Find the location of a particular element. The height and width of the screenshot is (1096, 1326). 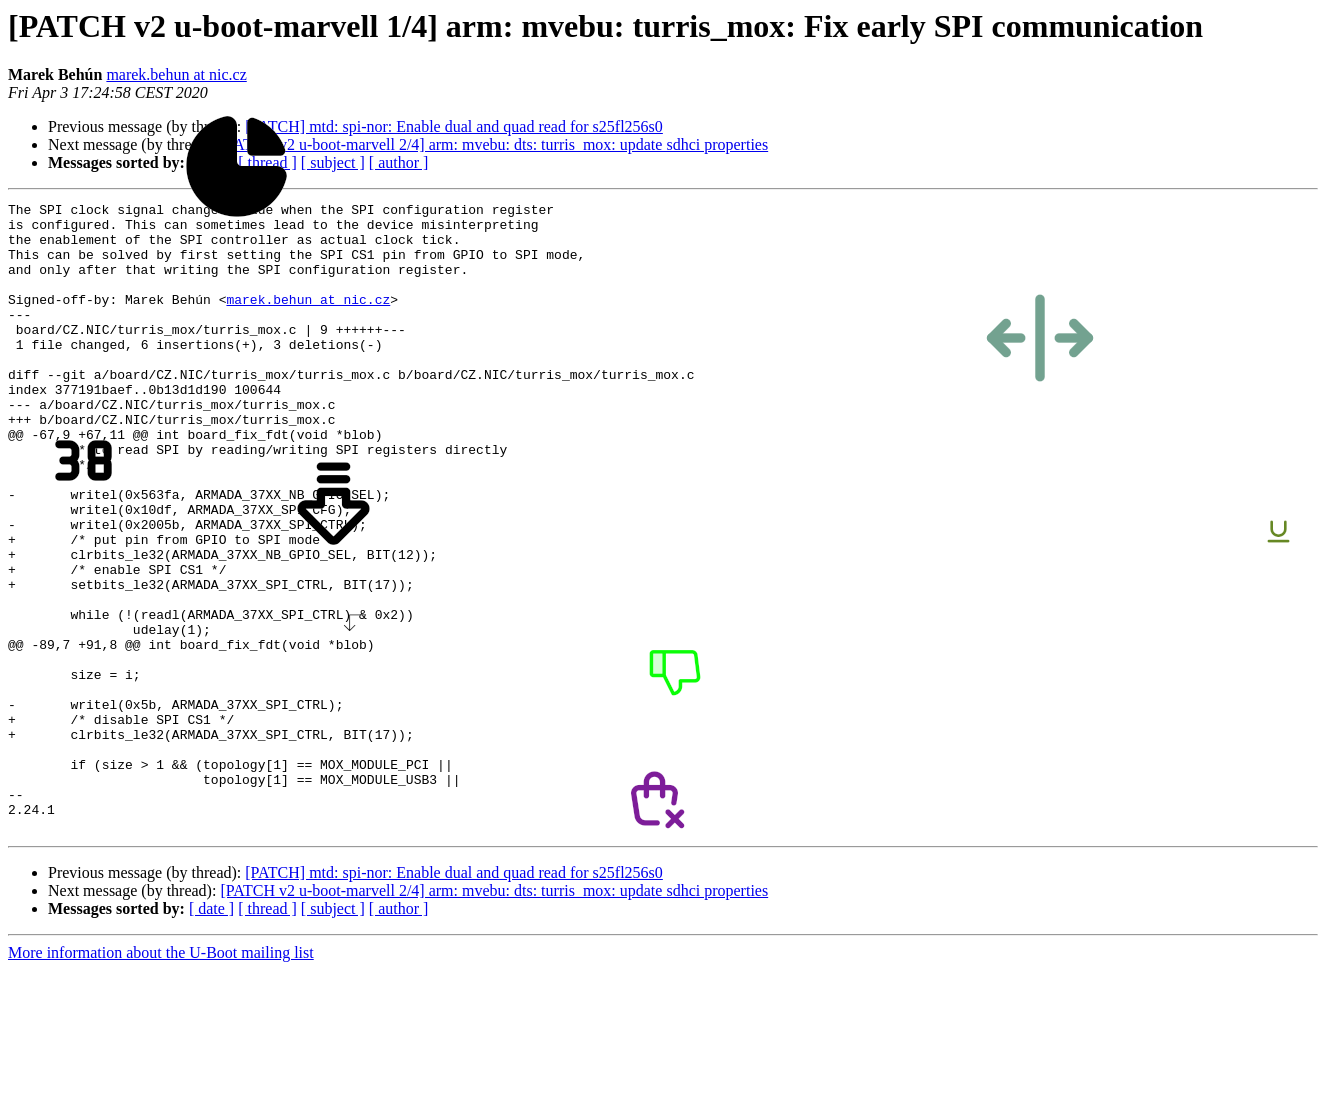

dislike or downvote content is located at coordinates (675, 670).